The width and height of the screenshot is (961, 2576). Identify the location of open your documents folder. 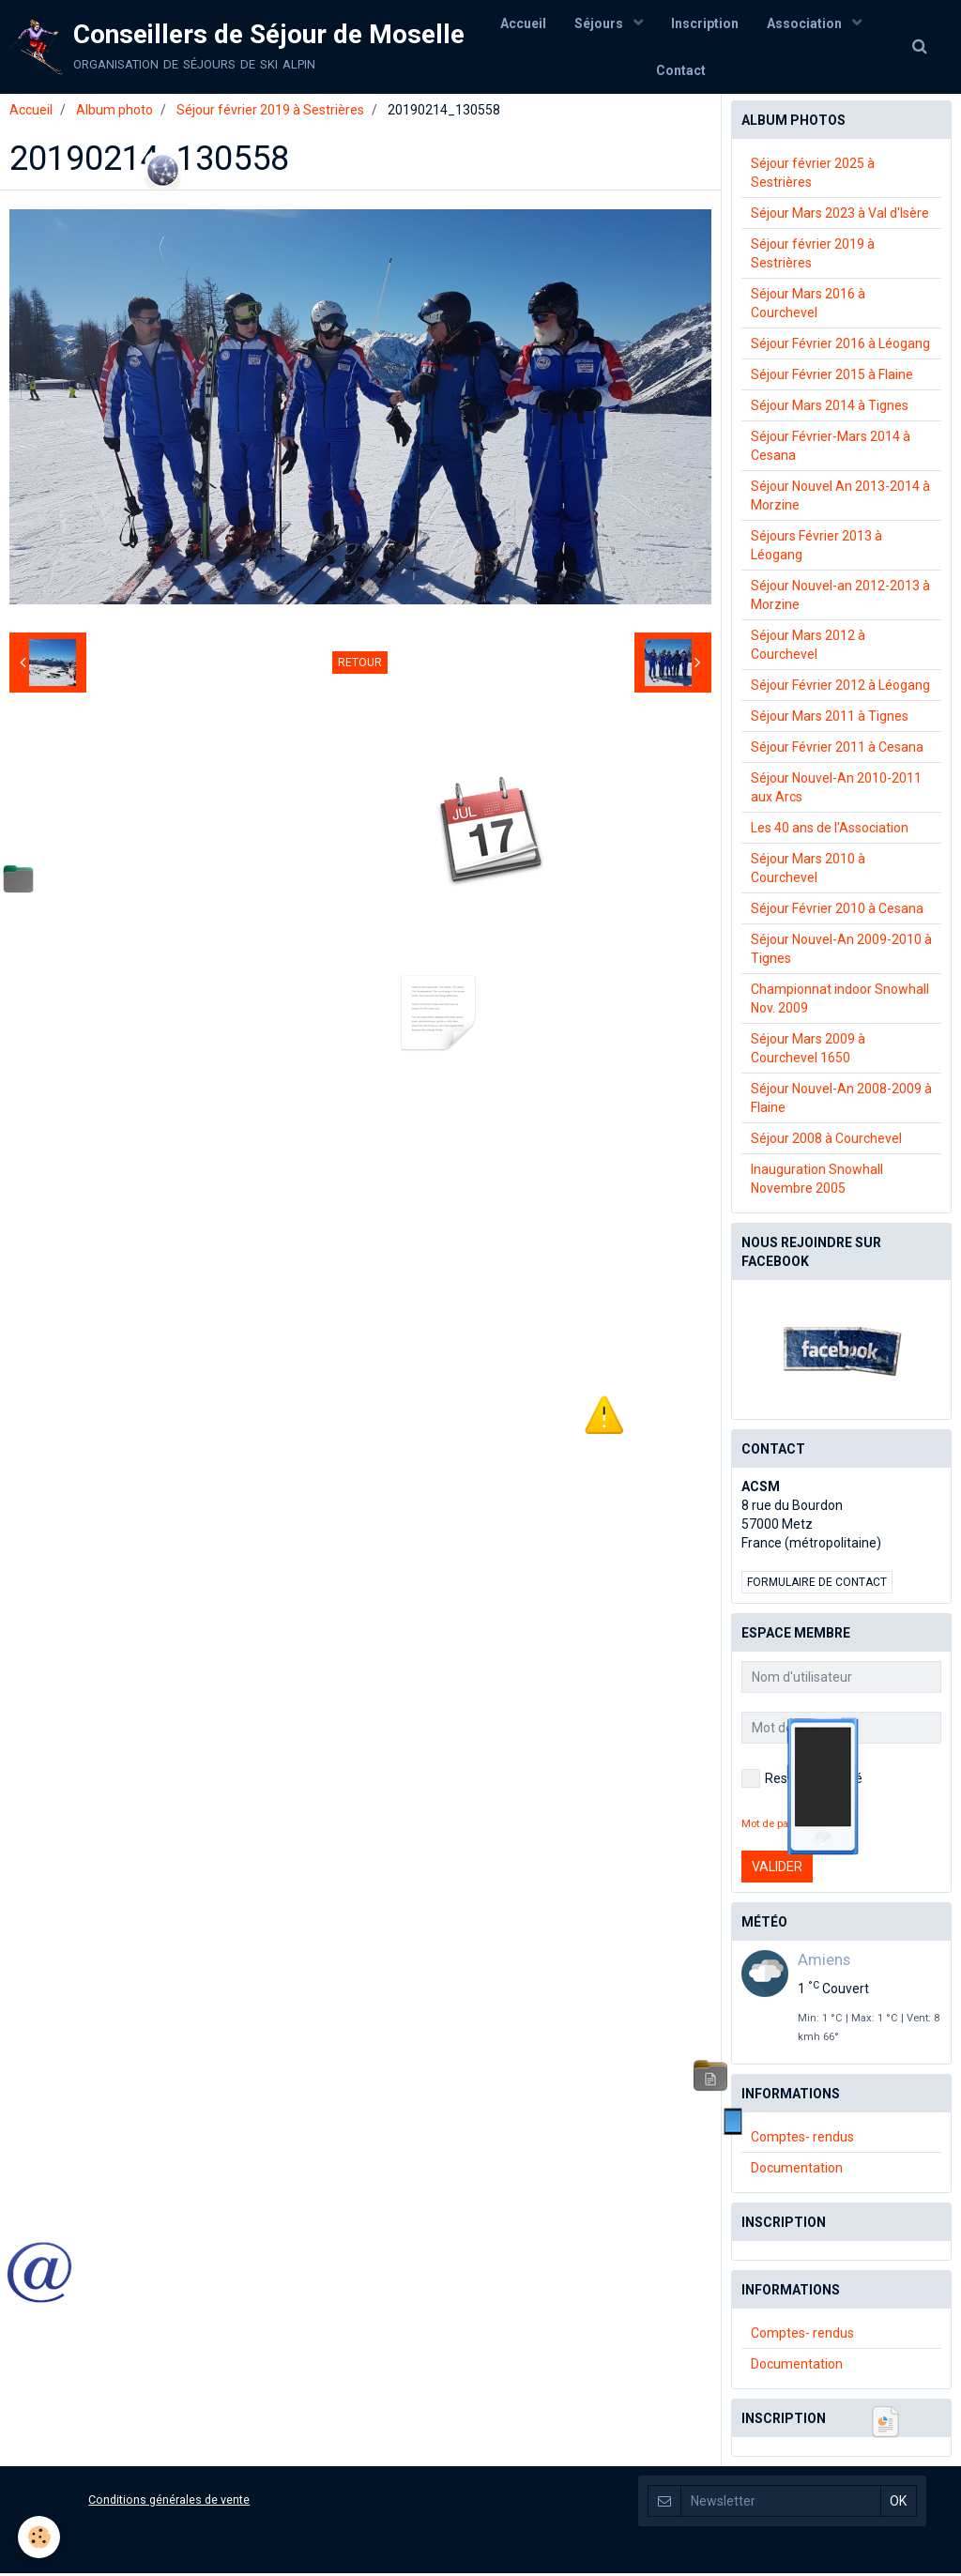
(710, 2075).